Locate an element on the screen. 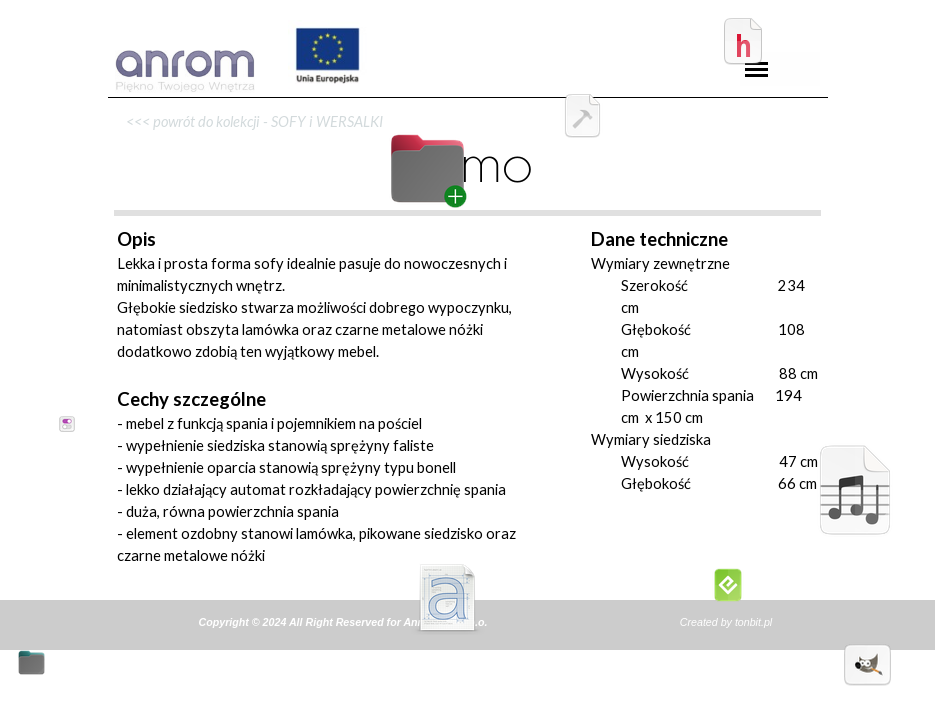 Image resolution: width=935 pixels, height=720 pixels. open system tweaks or settings customization is located at coordinates (67, 424).